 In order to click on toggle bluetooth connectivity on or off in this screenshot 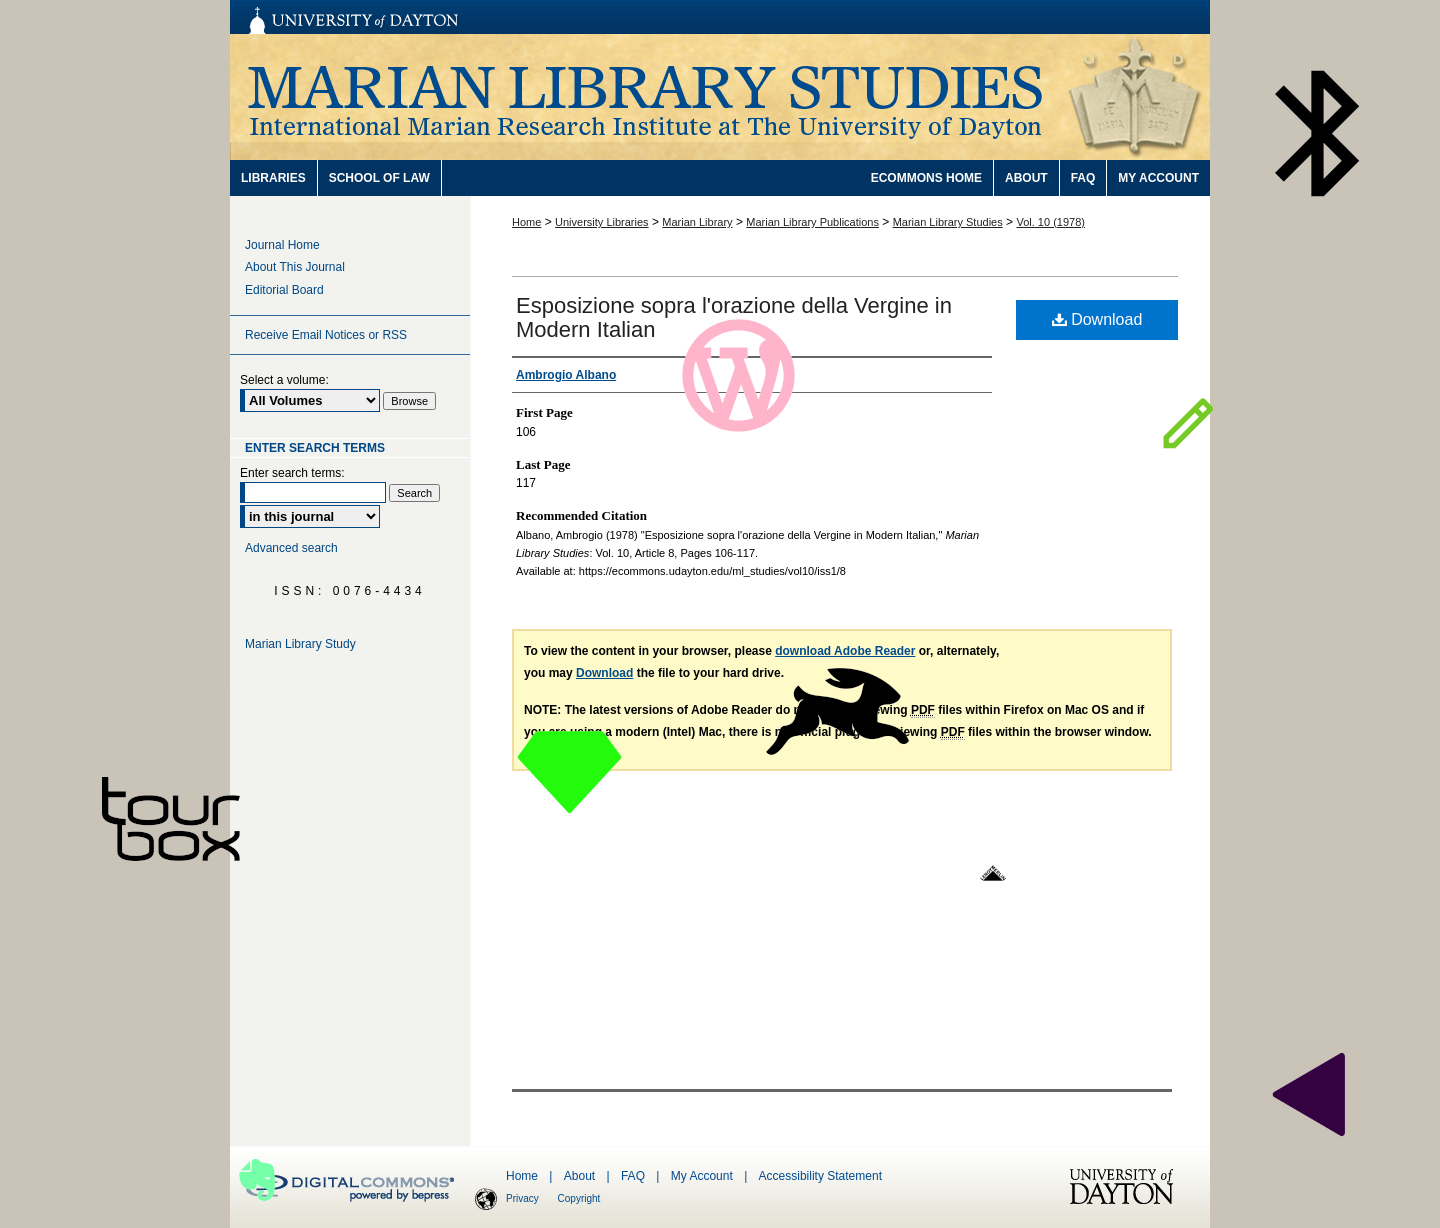, I will do `click(1317, 133)`.